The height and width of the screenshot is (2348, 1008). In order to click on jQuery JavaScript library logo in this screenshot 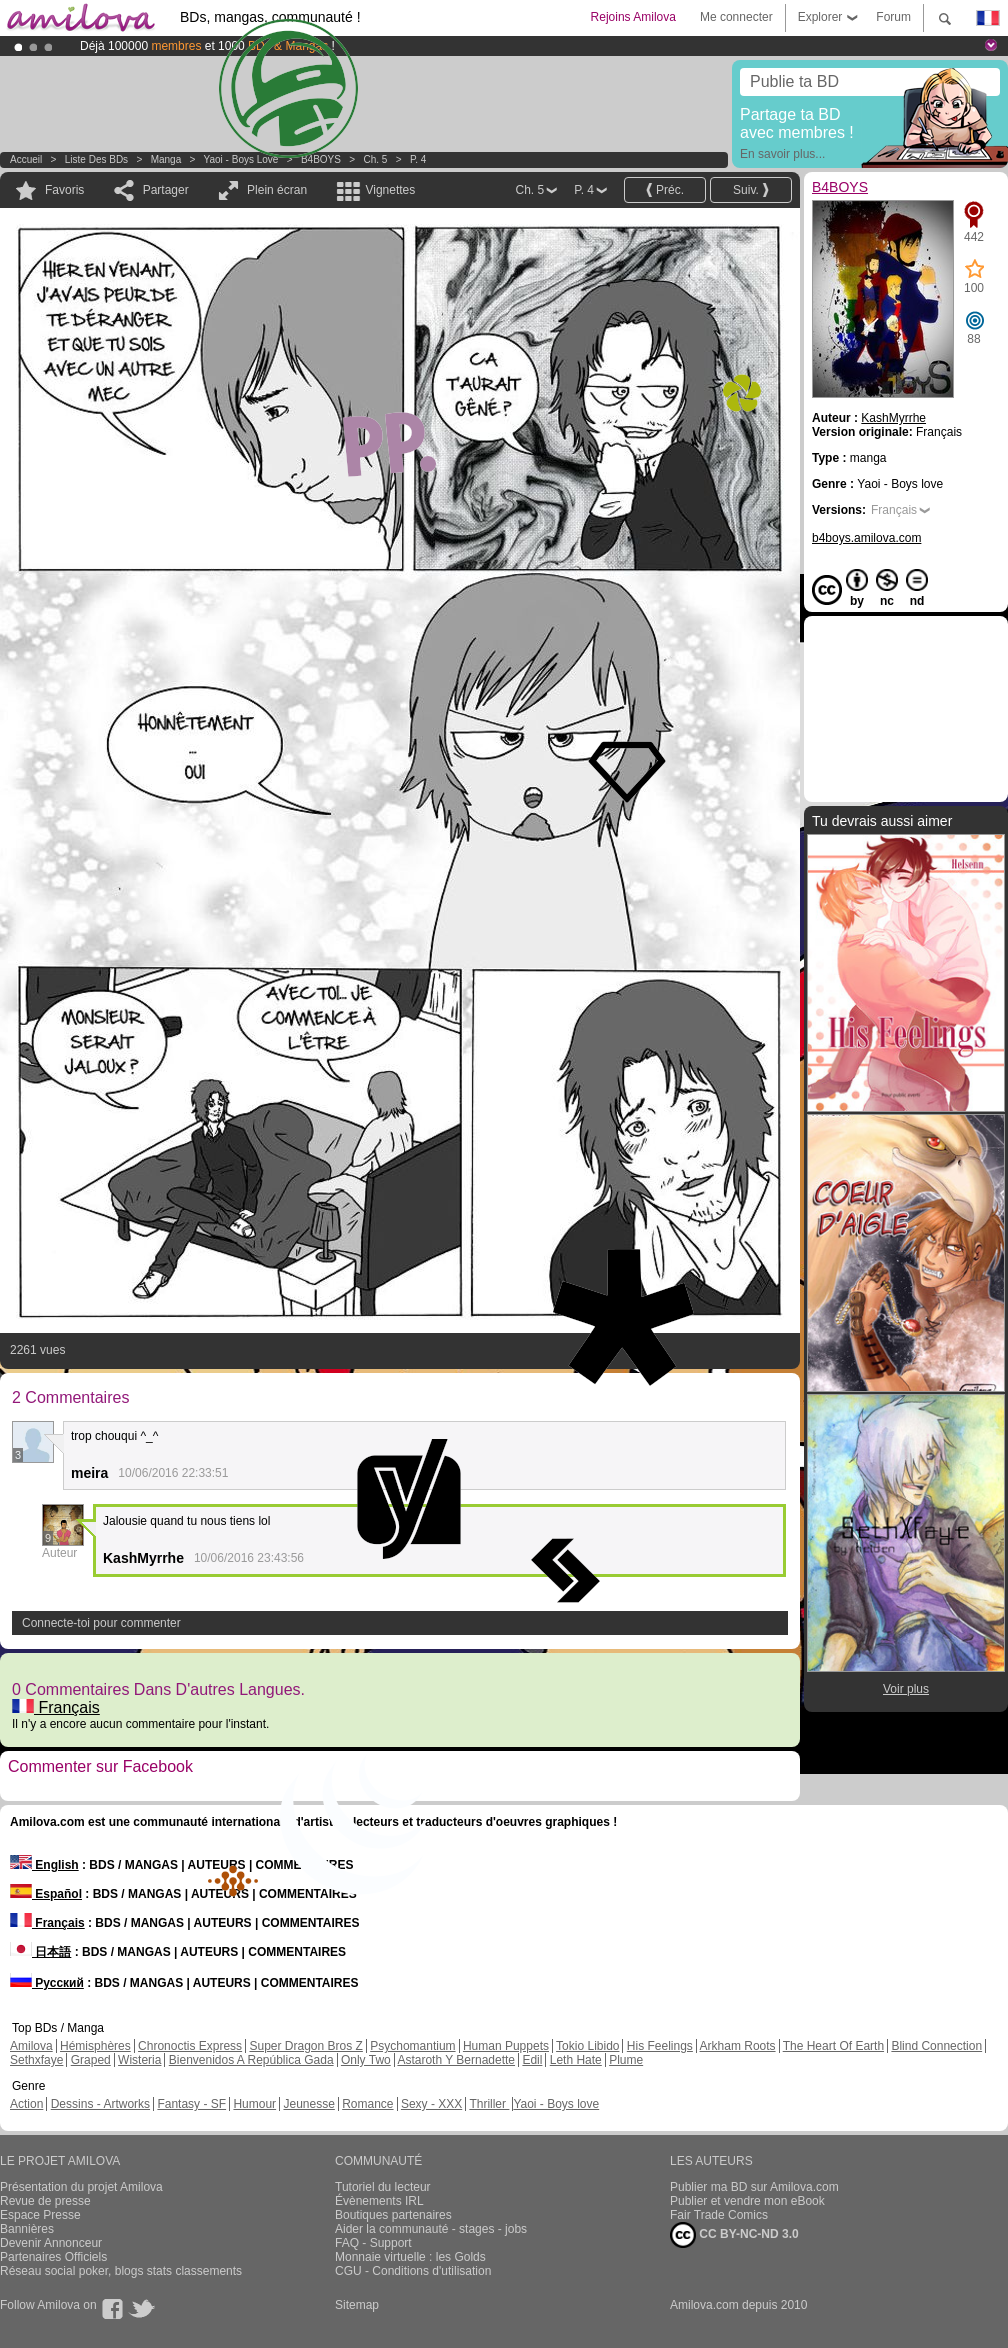, I will do `click(353, 1823)`.